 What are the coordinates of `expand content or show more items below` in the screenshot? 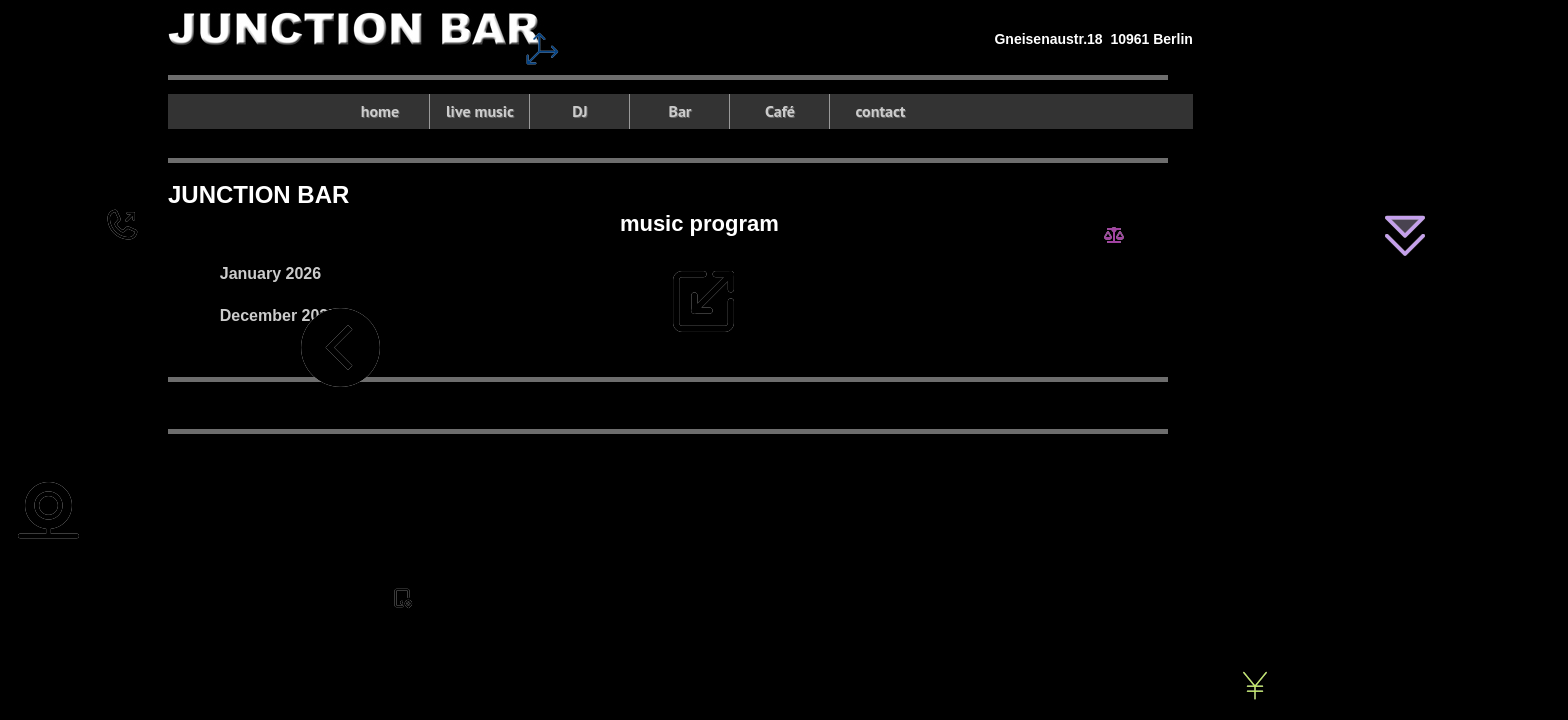 It's located at (1405, 234).